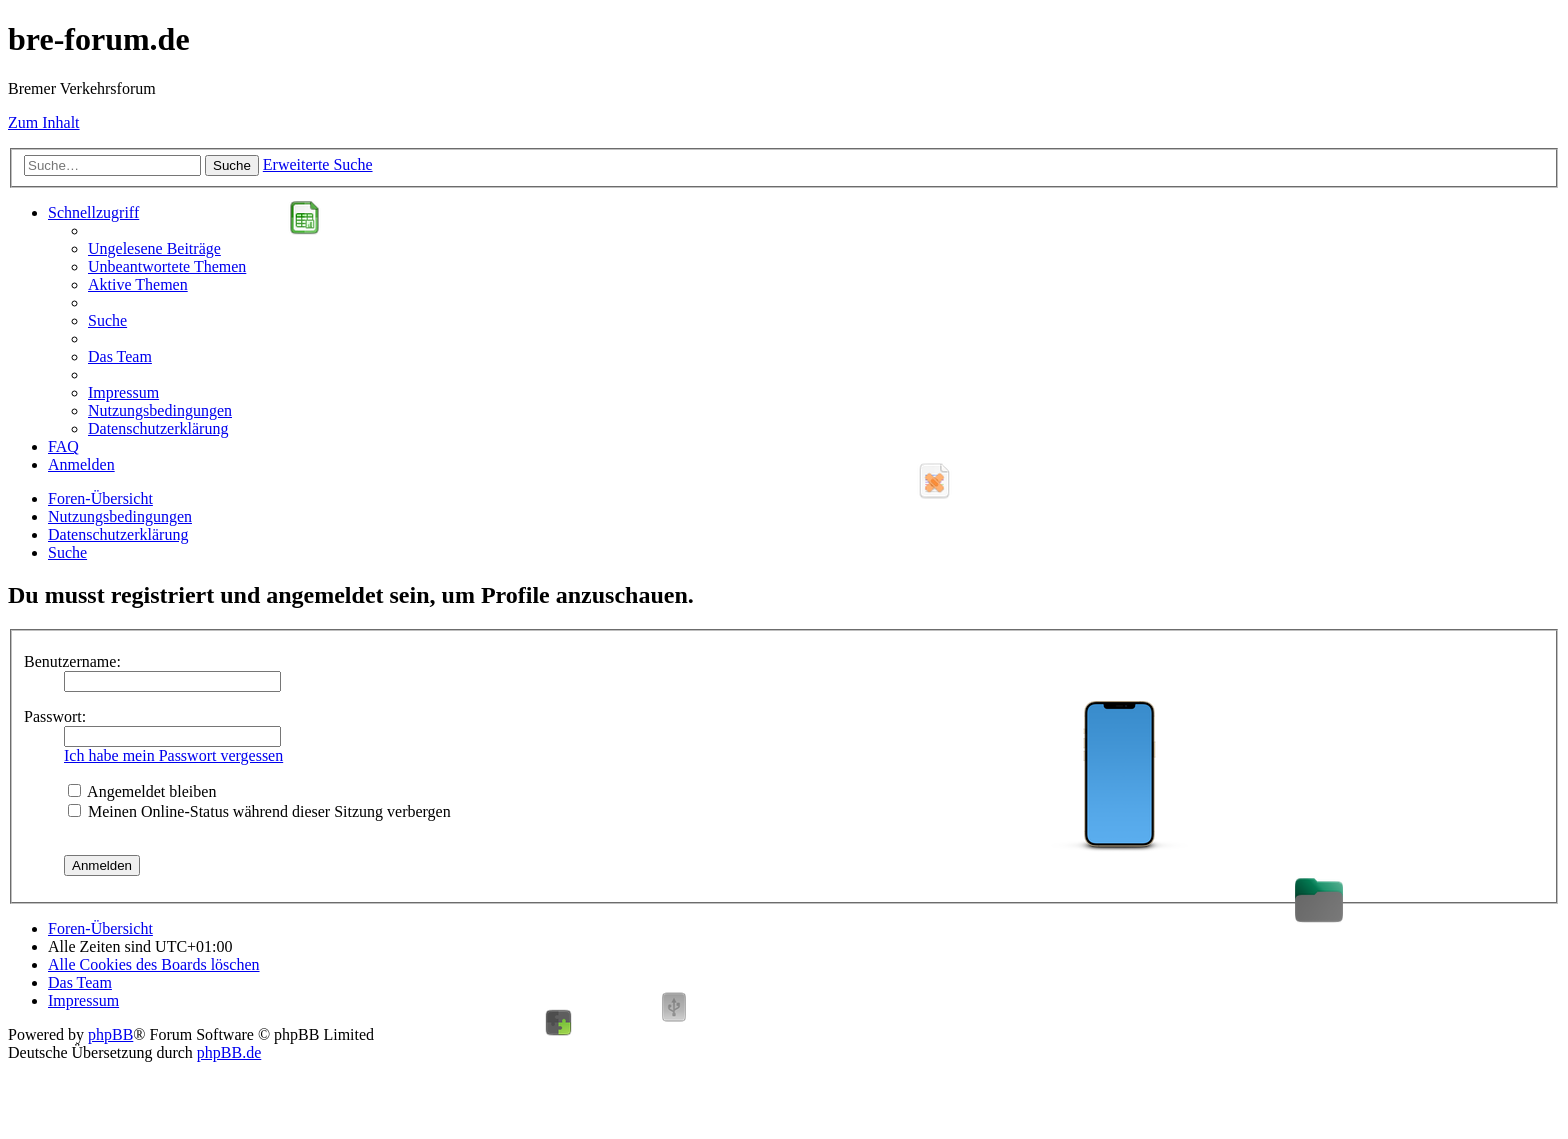 The height and width of the screenshot is (1139, 1568). What do you see at coordinates (304, 217) in the screenshot?
I see `open an opendocument spreadsheet file` at bounding box center [304, 217].